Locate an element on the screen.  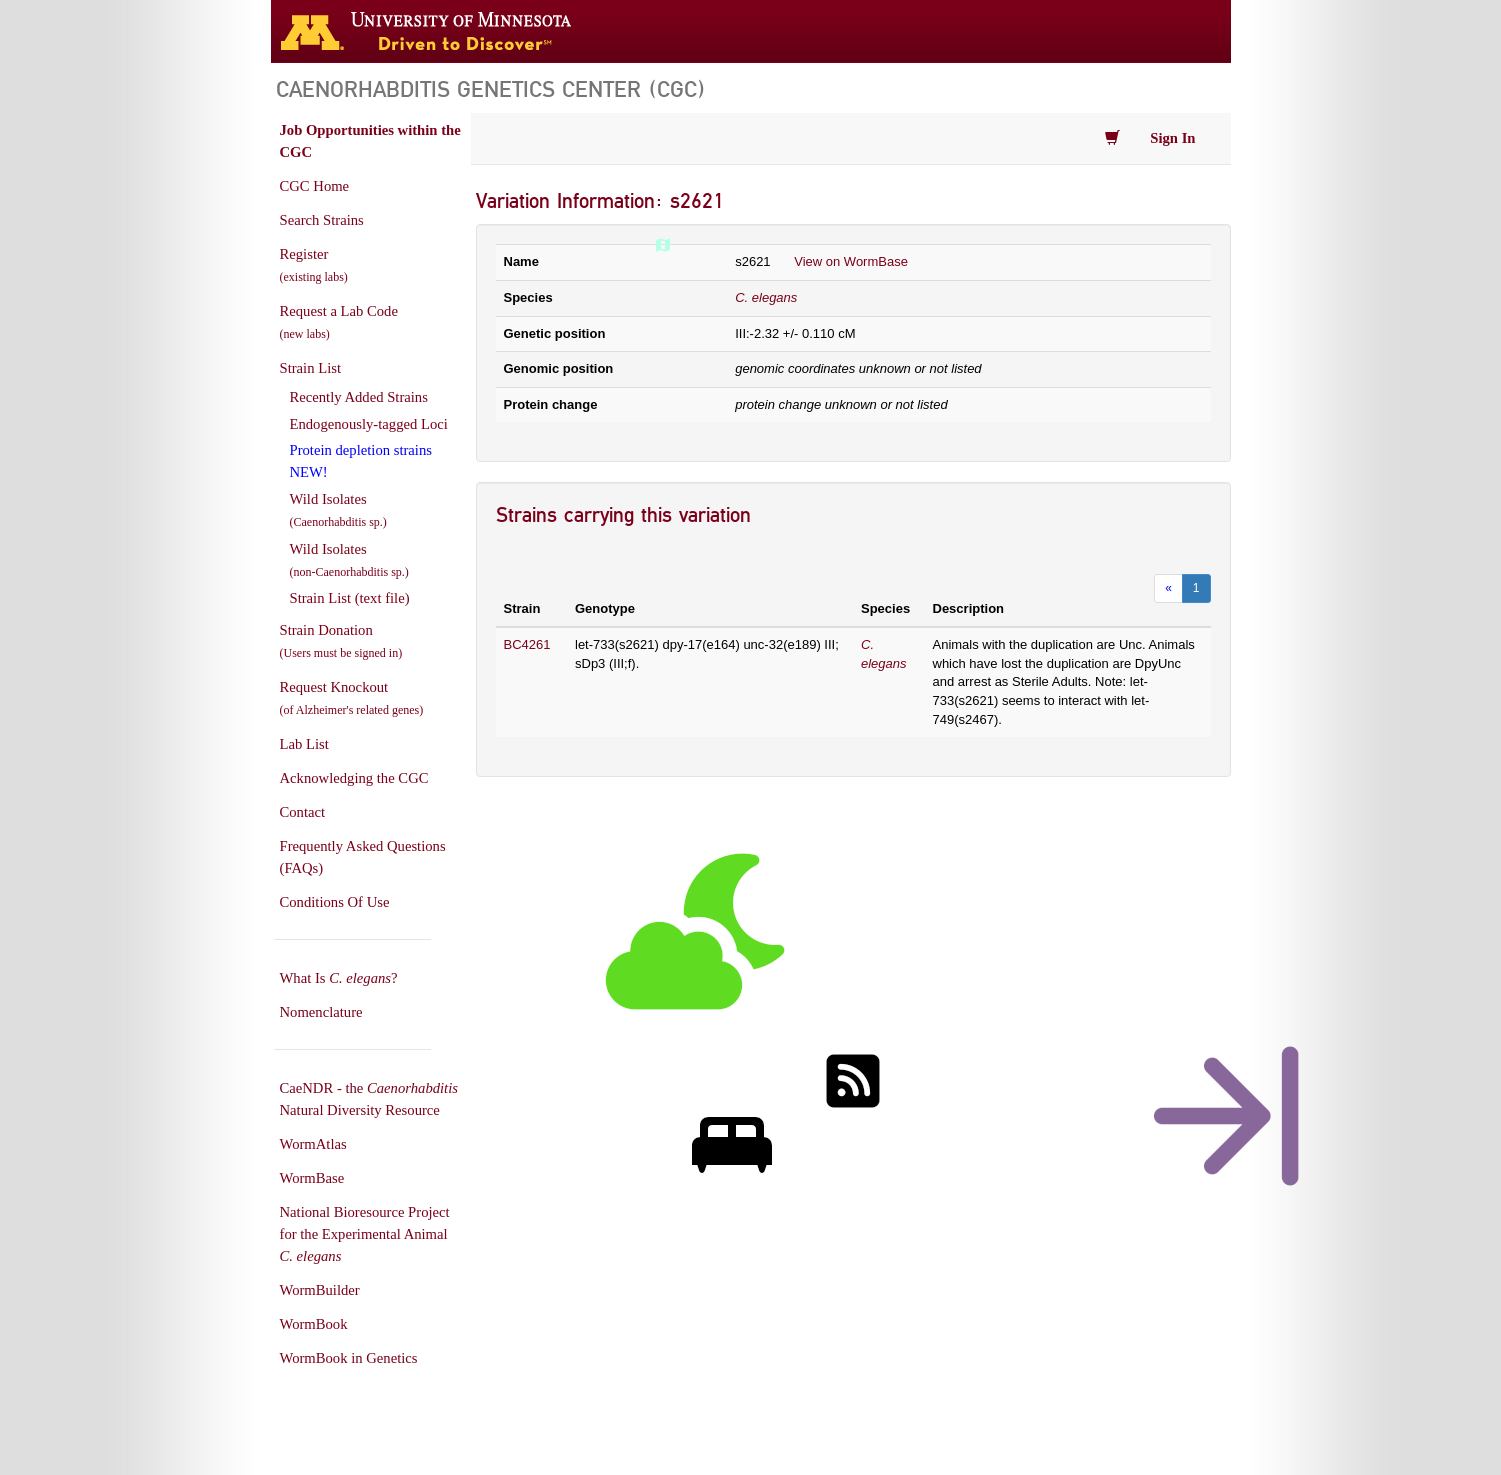
subscribe to RSS feed is located at coordinates (853, 1081).